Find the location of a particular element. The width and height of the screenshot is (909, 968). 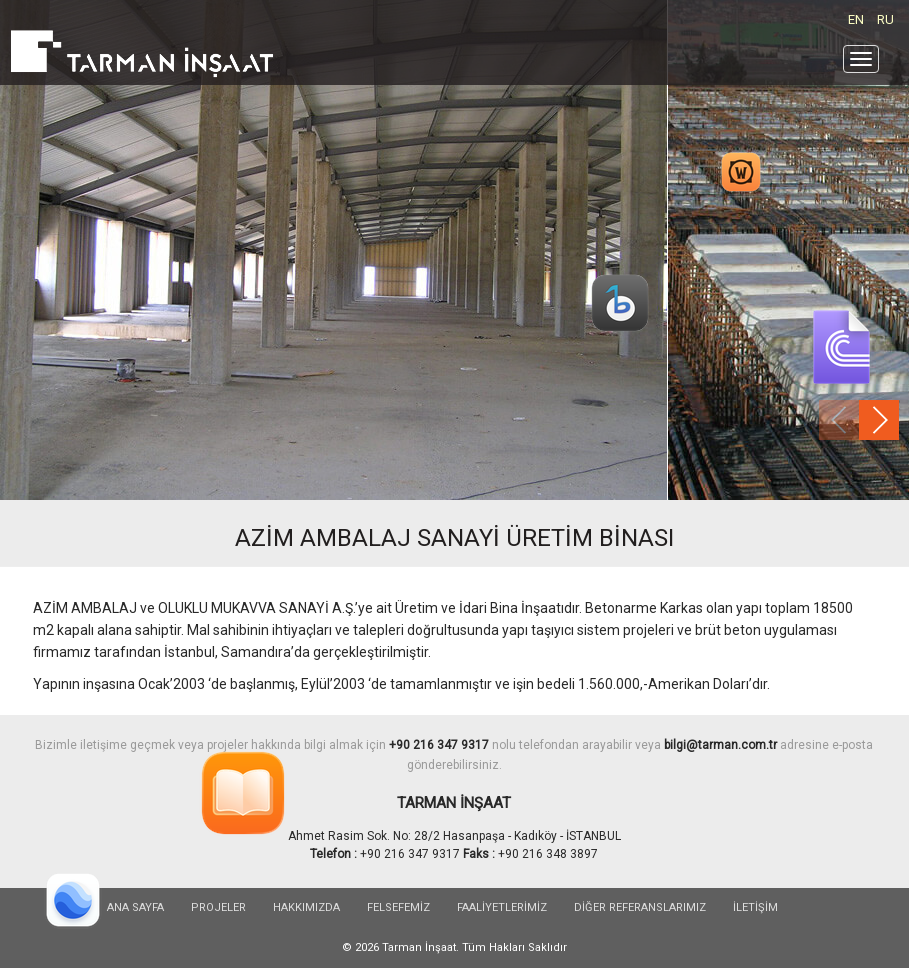

open the books app is located at coordinates (243, 793).